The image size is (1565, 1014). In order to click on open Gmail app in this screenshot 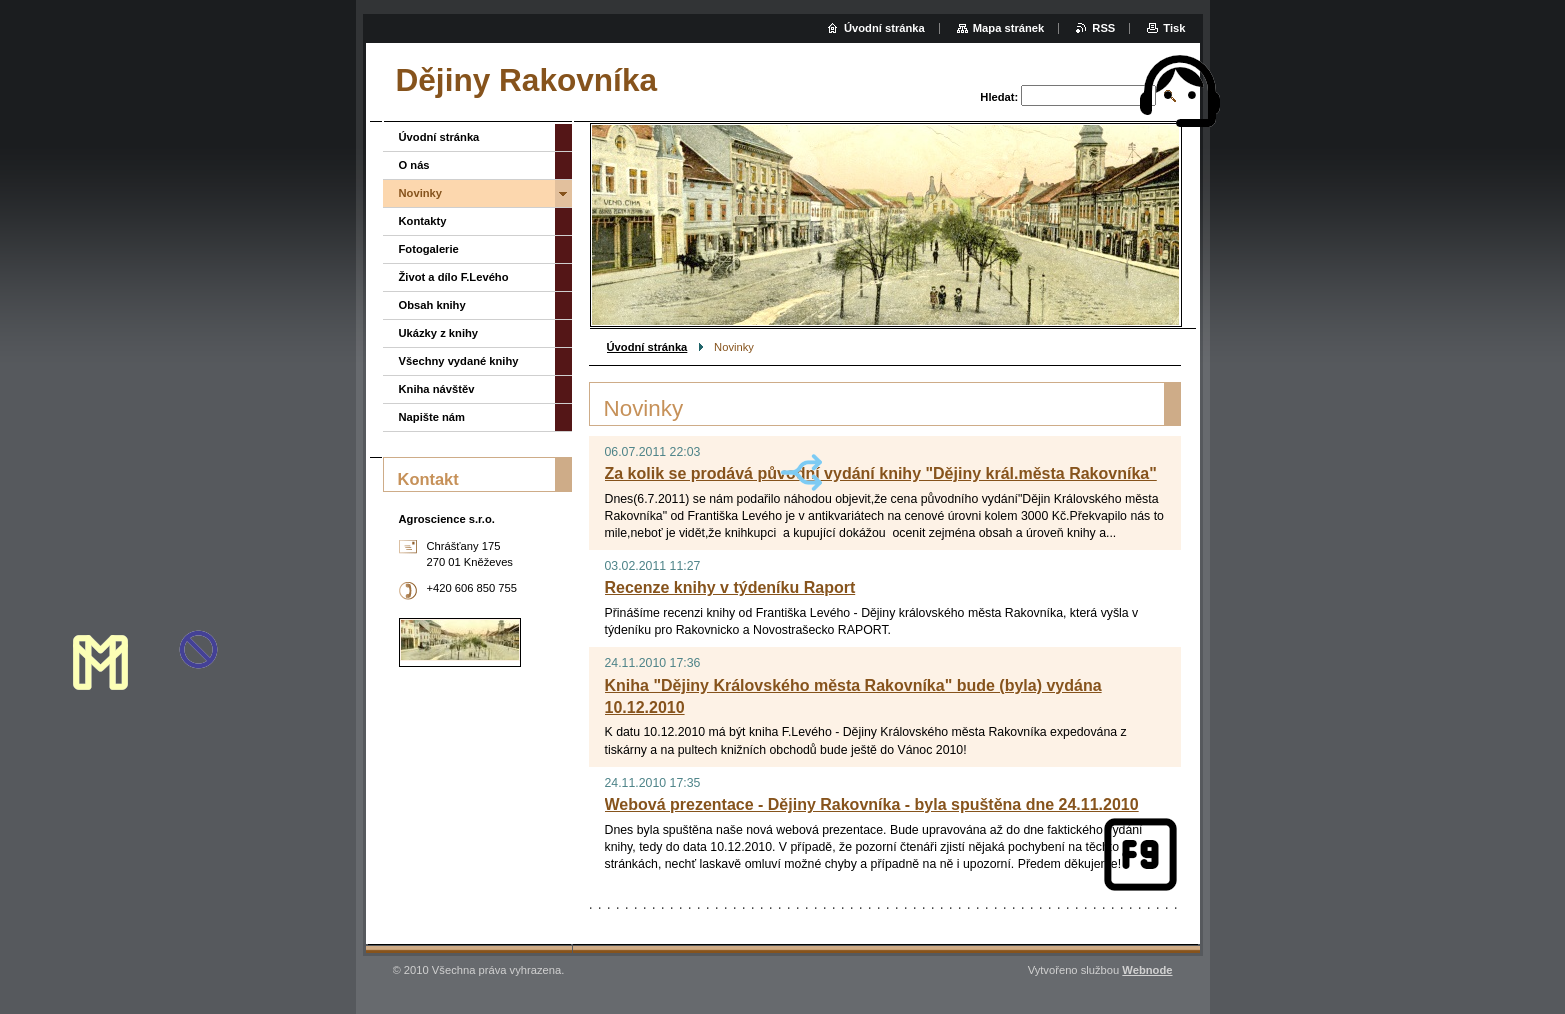, I will do `click(100, 662)`.